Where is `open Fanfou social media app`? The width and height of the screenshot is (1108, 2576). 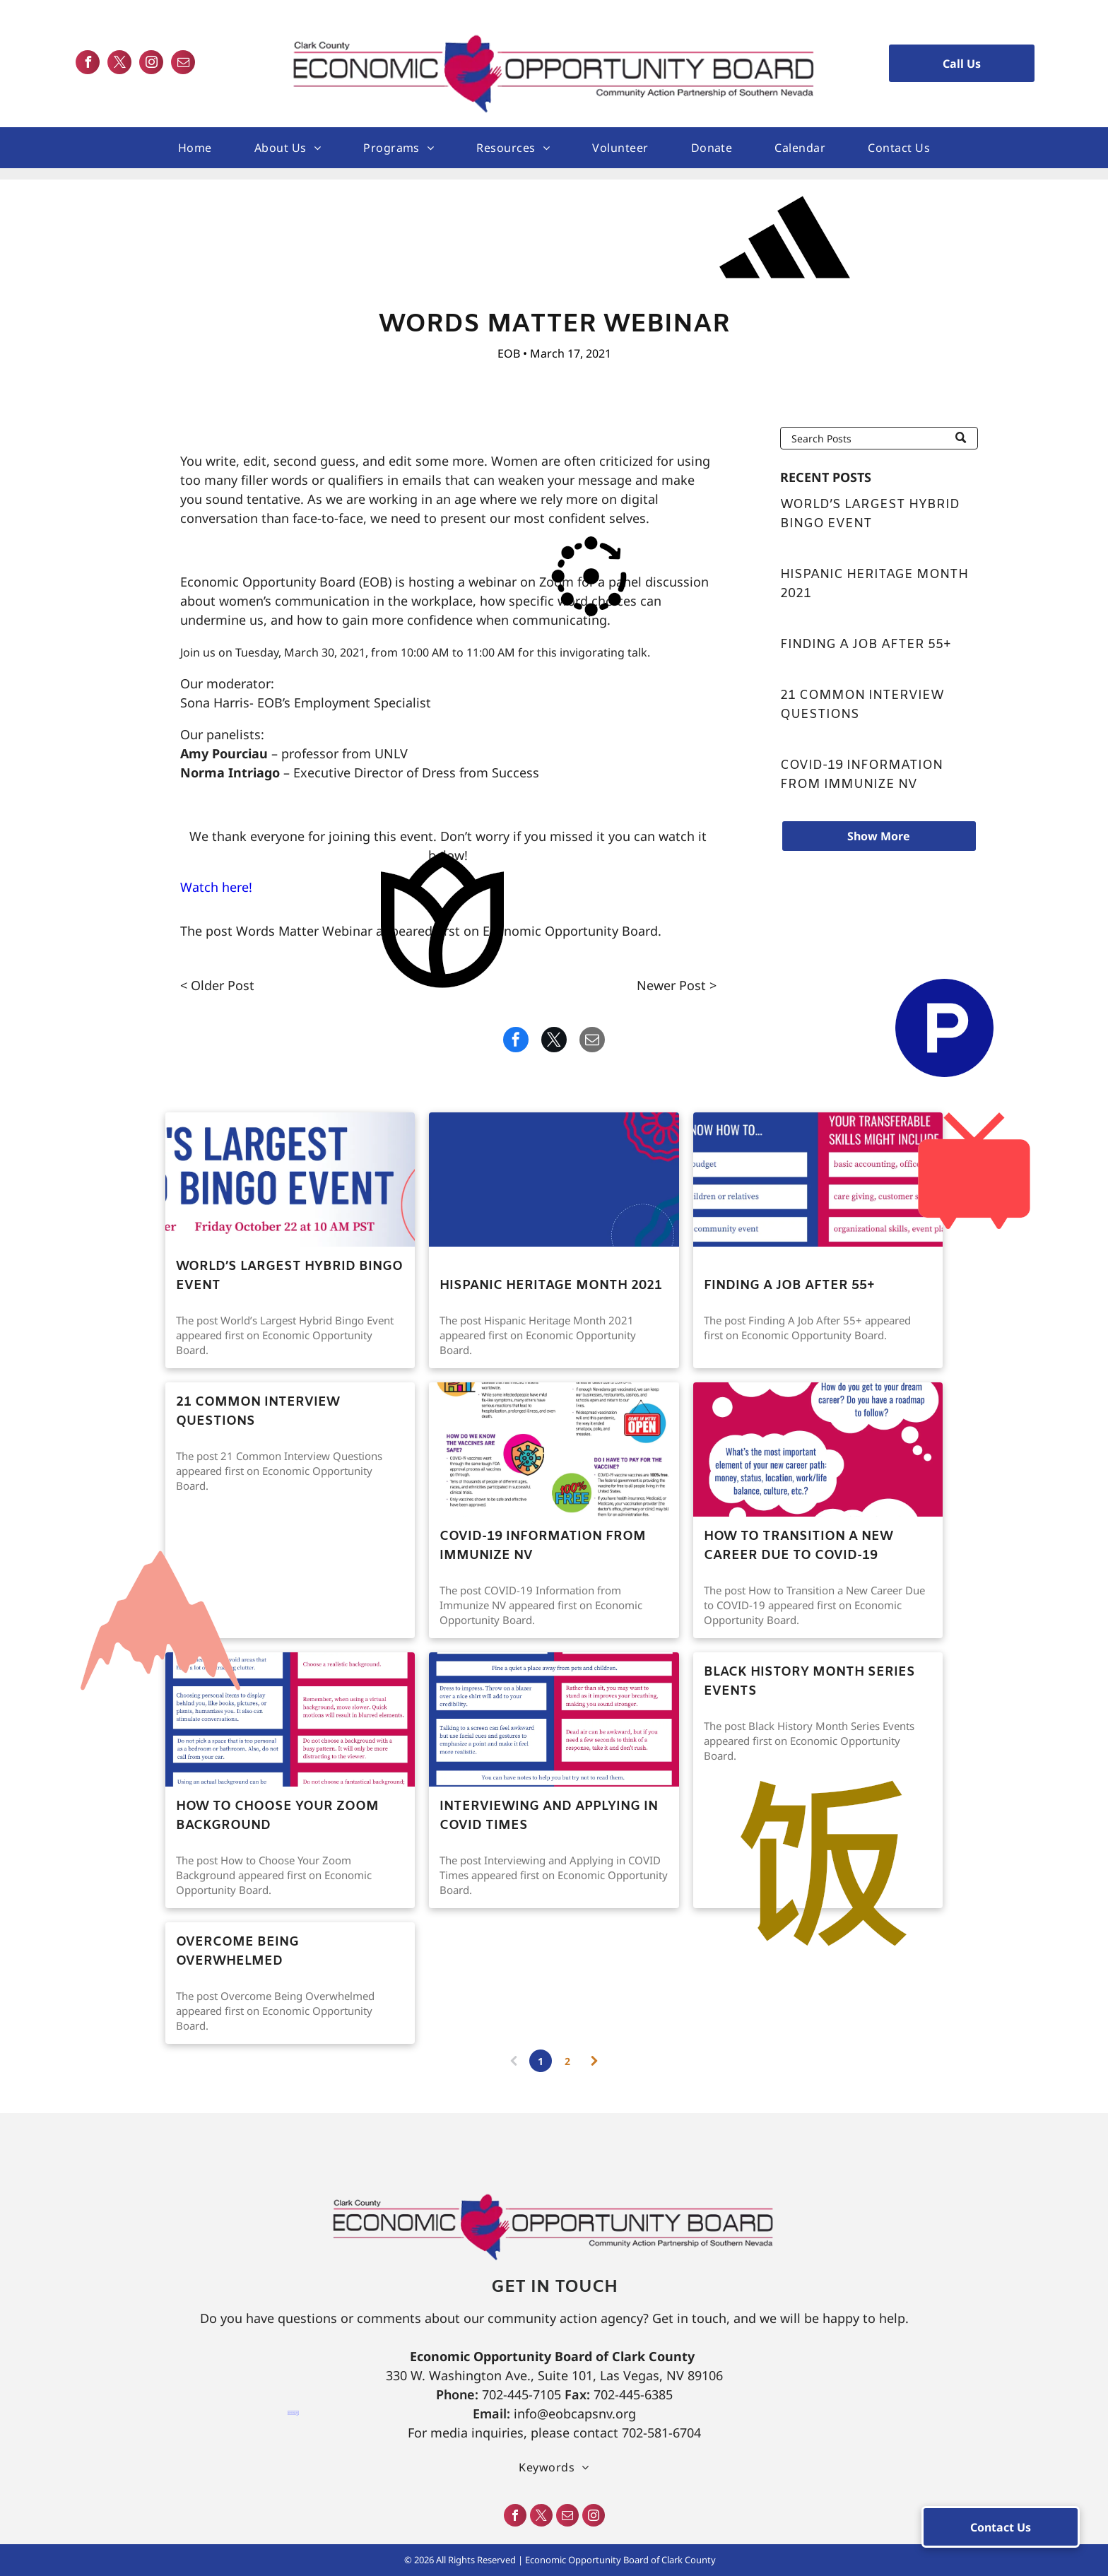 open Fanfou social media app is located at coordinates (823, 1863).